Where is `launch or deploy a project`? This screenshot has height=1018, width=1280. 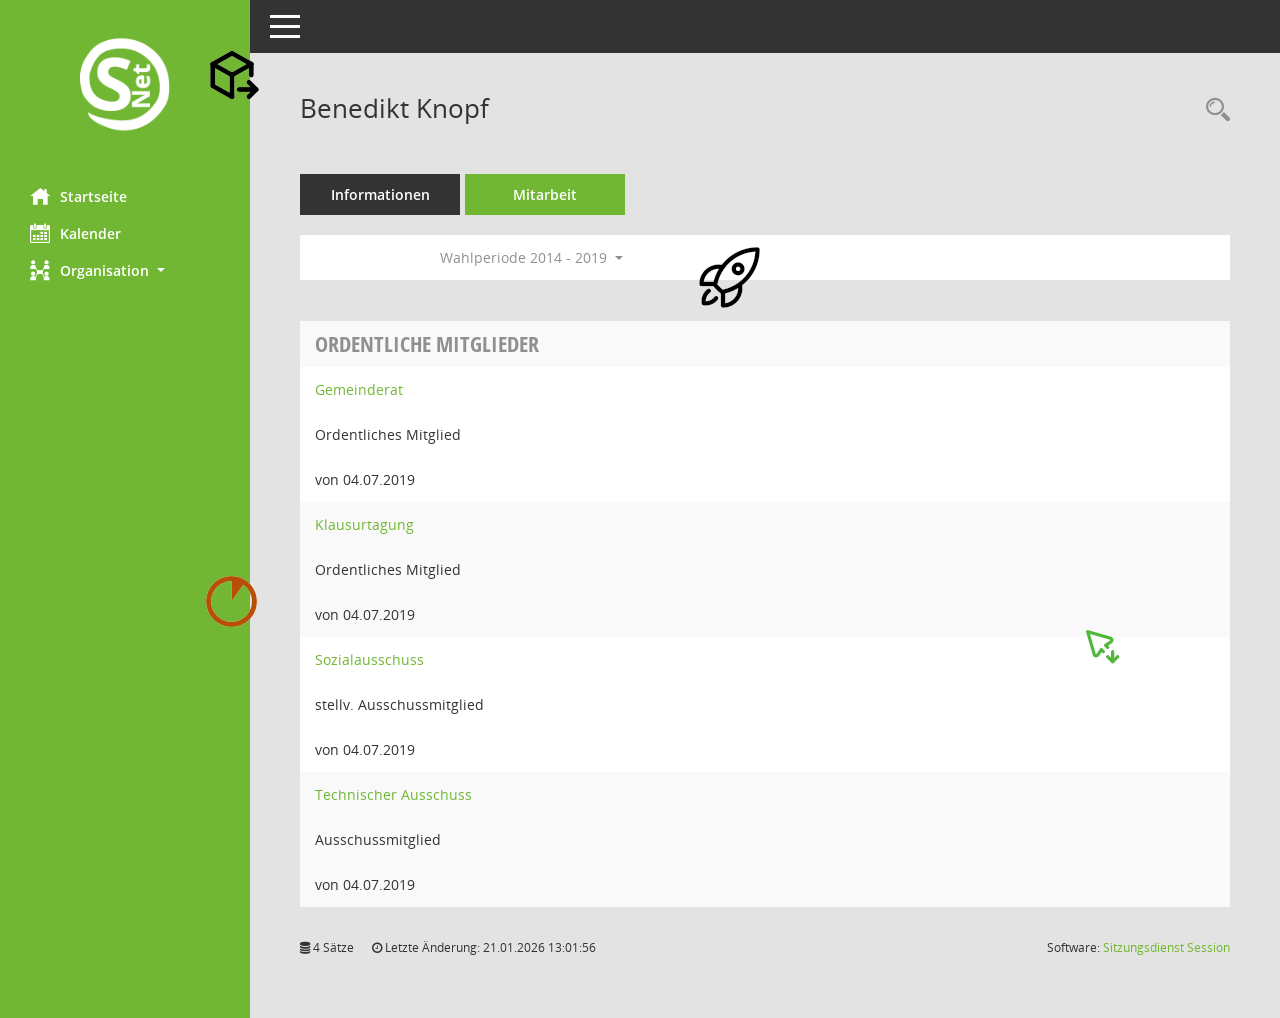
launch or deploy a project is located at coordinates (729, 277).